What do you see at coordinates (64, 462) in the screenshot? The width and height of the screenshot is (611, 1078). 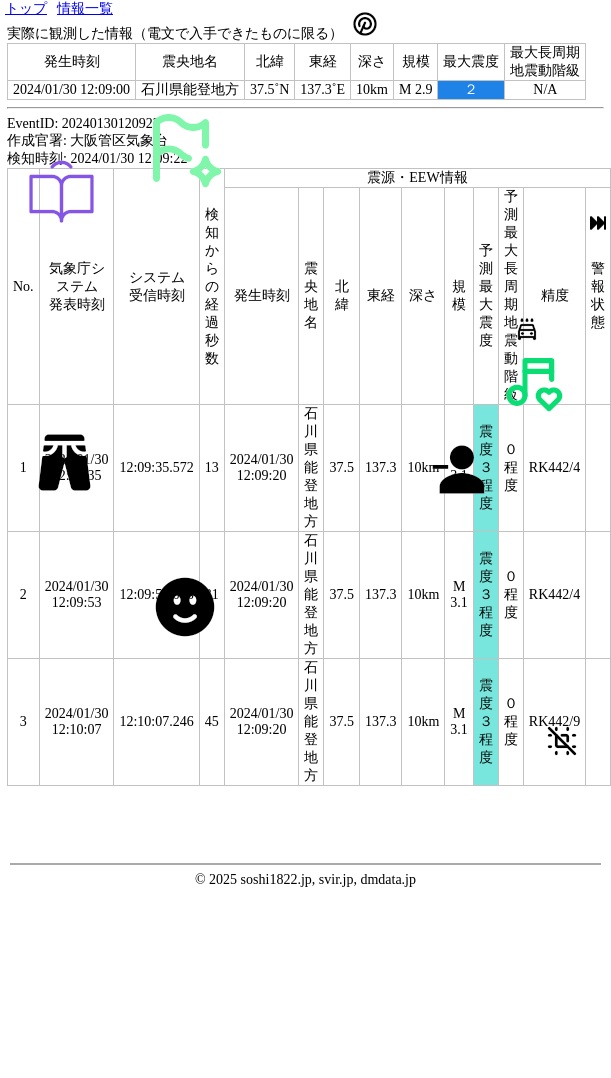 I see `browse pants or bottoms in a clothing app` at bounding box center [64, 462].